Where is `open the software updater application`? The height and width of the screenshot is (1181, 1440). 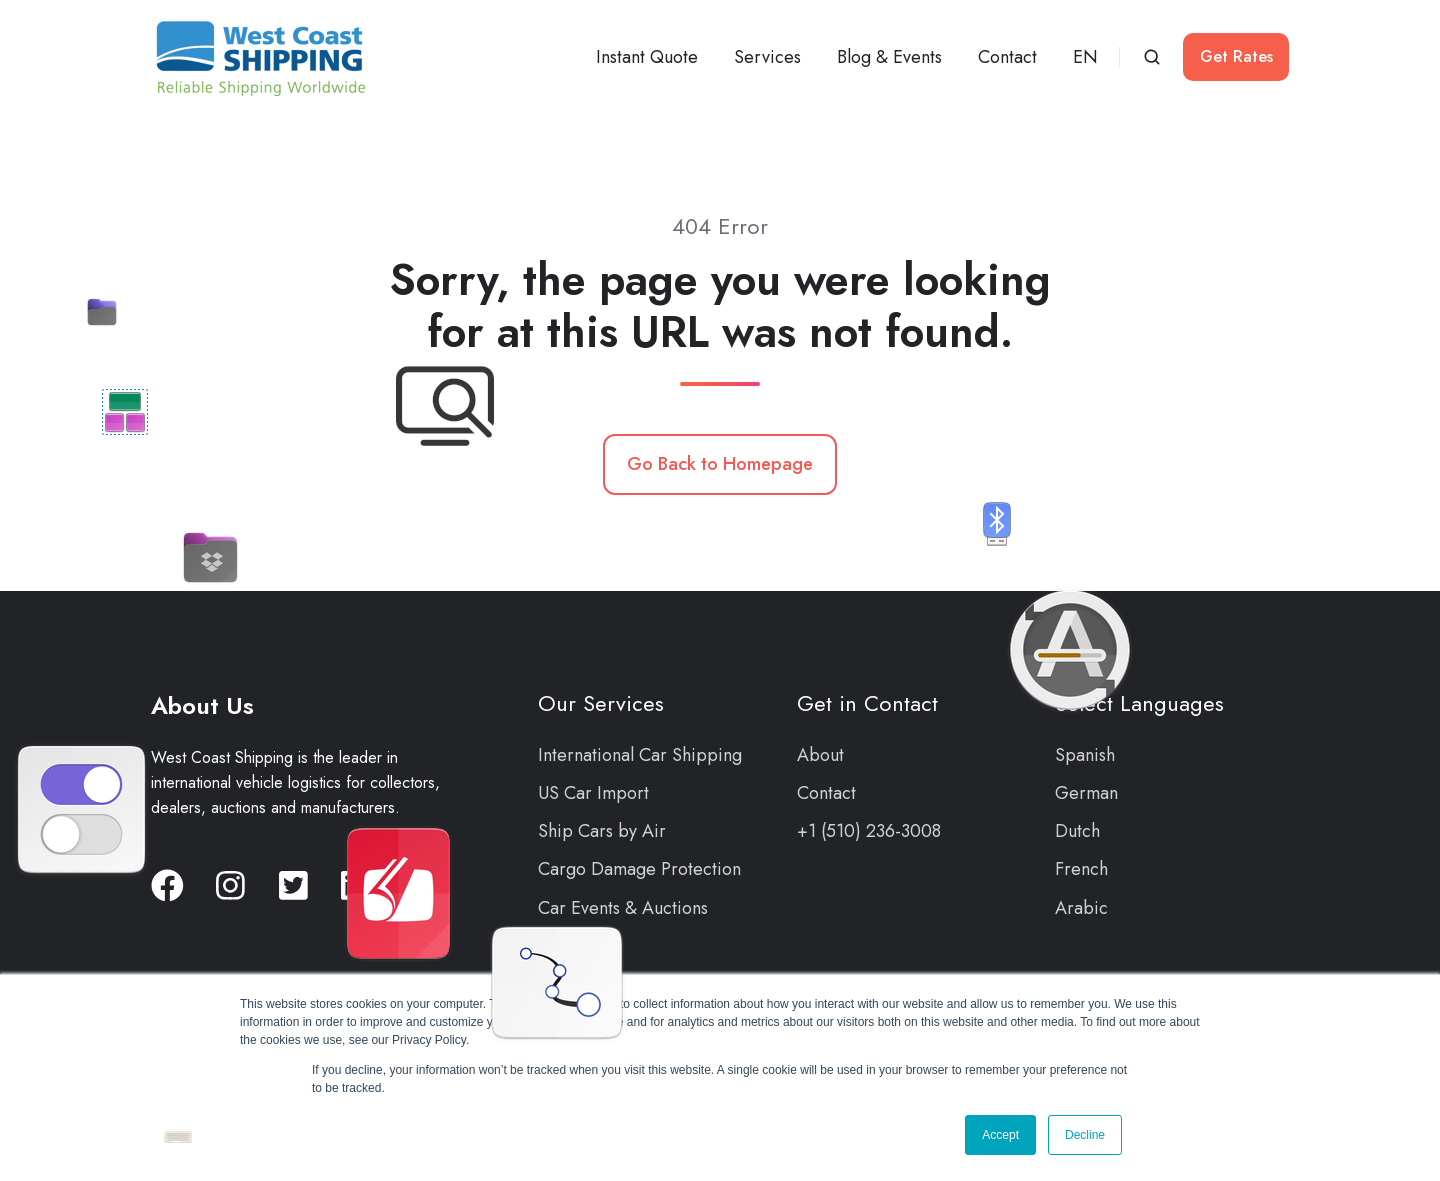 open the software updater application is located at coordinates (1070, 650).